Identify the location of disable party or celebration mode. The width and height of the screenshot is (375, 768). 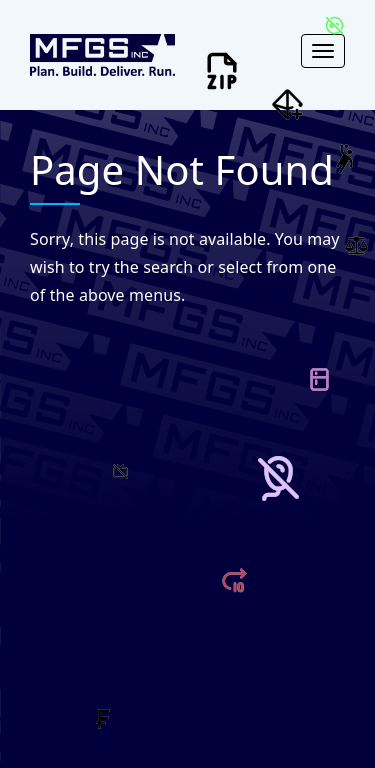
(278, 478).